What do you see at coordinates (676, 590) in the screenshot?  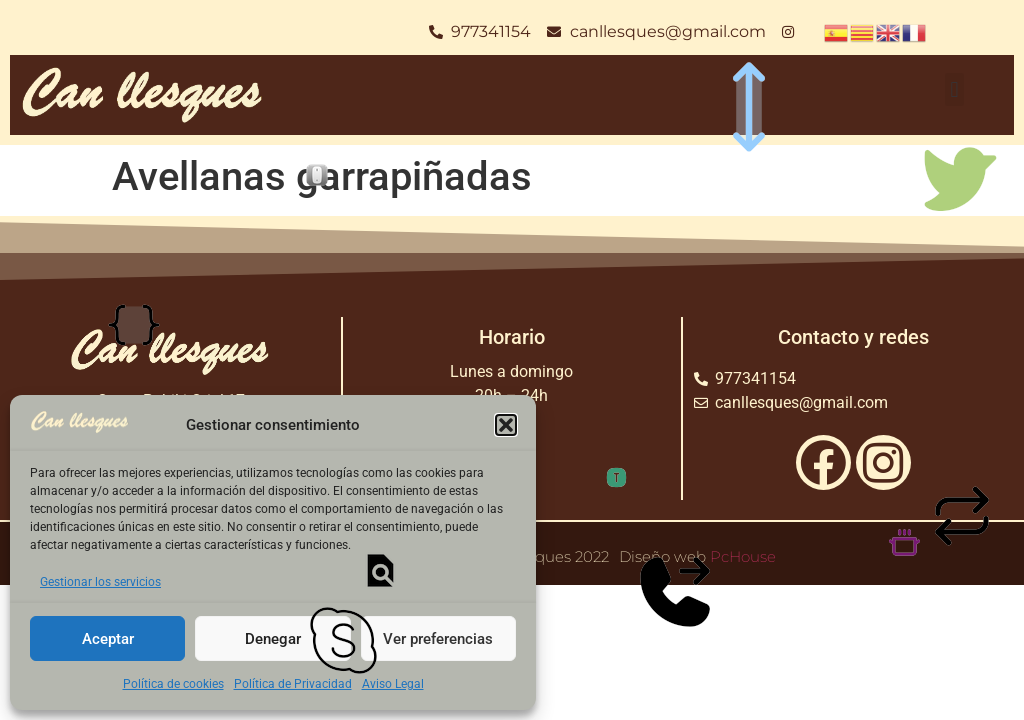 I see `transfer an active call to another person` at bounding box center [676, 590].